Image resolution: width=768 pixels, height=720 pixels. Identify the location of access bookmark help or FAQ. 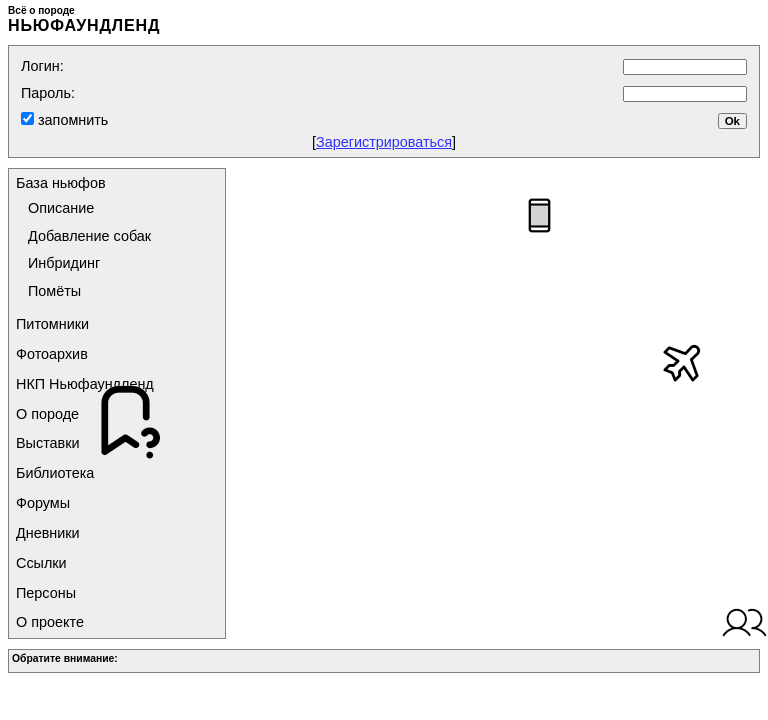
(125, 420).